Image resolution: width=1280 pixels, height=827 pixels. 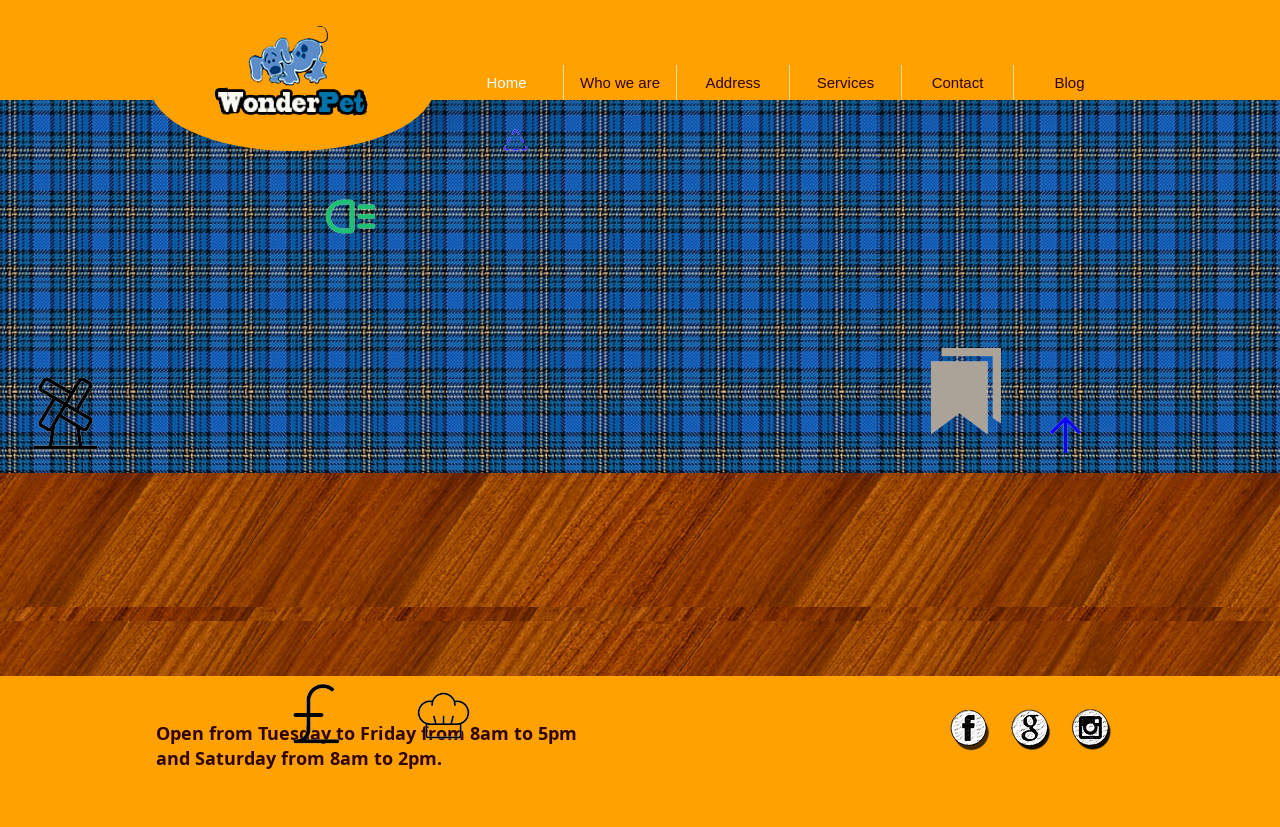 What do you see at coordinates (1065, 434) in the screenshot?
I see `scroll to top of page` at bounding box center [1065, 434].